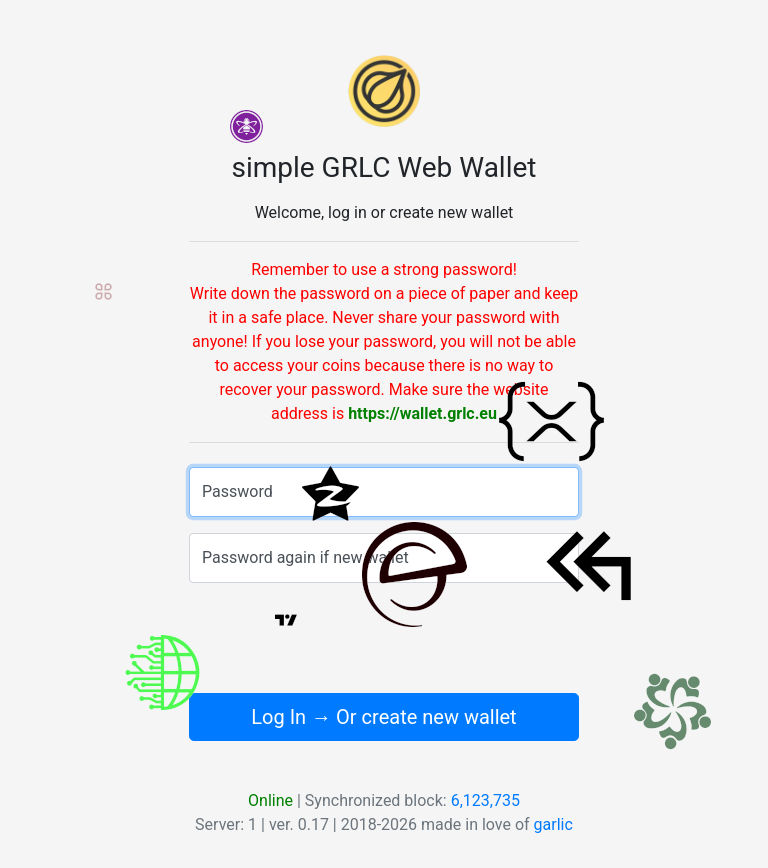 Image resolution: width=768 pixels, height=868 pixels. Describe the element at coordinates (551, 421) in the screenshot. I see `XRP cryptocurrency logo` at that location.